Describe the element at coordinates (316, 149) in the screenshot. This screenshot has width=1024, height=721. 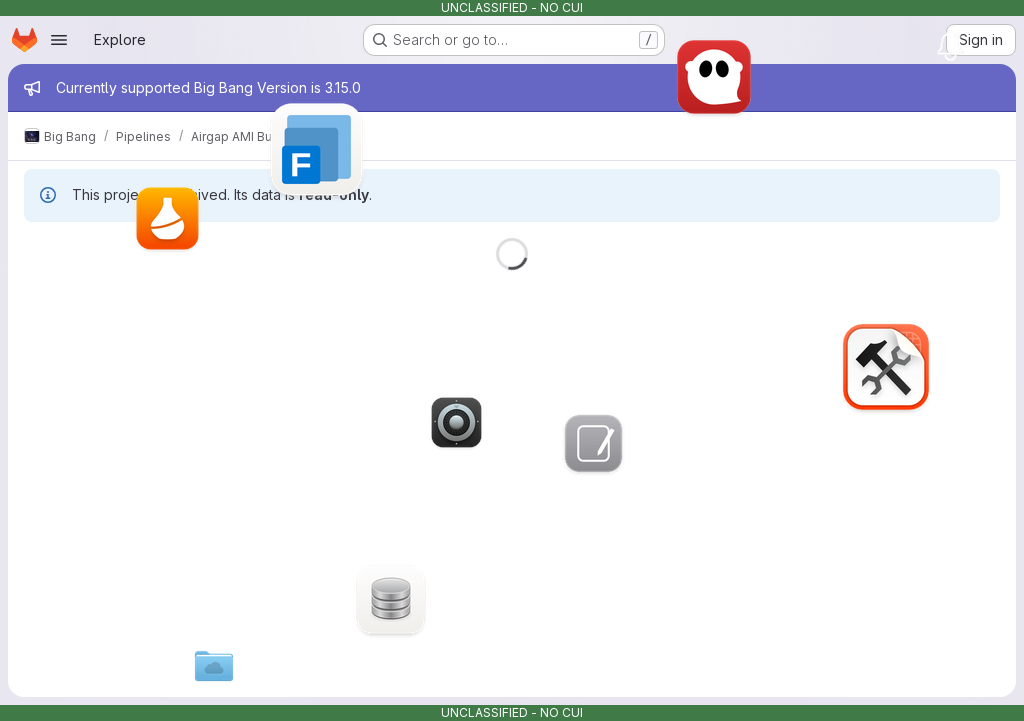
I see `open fluent reader app` at that location.